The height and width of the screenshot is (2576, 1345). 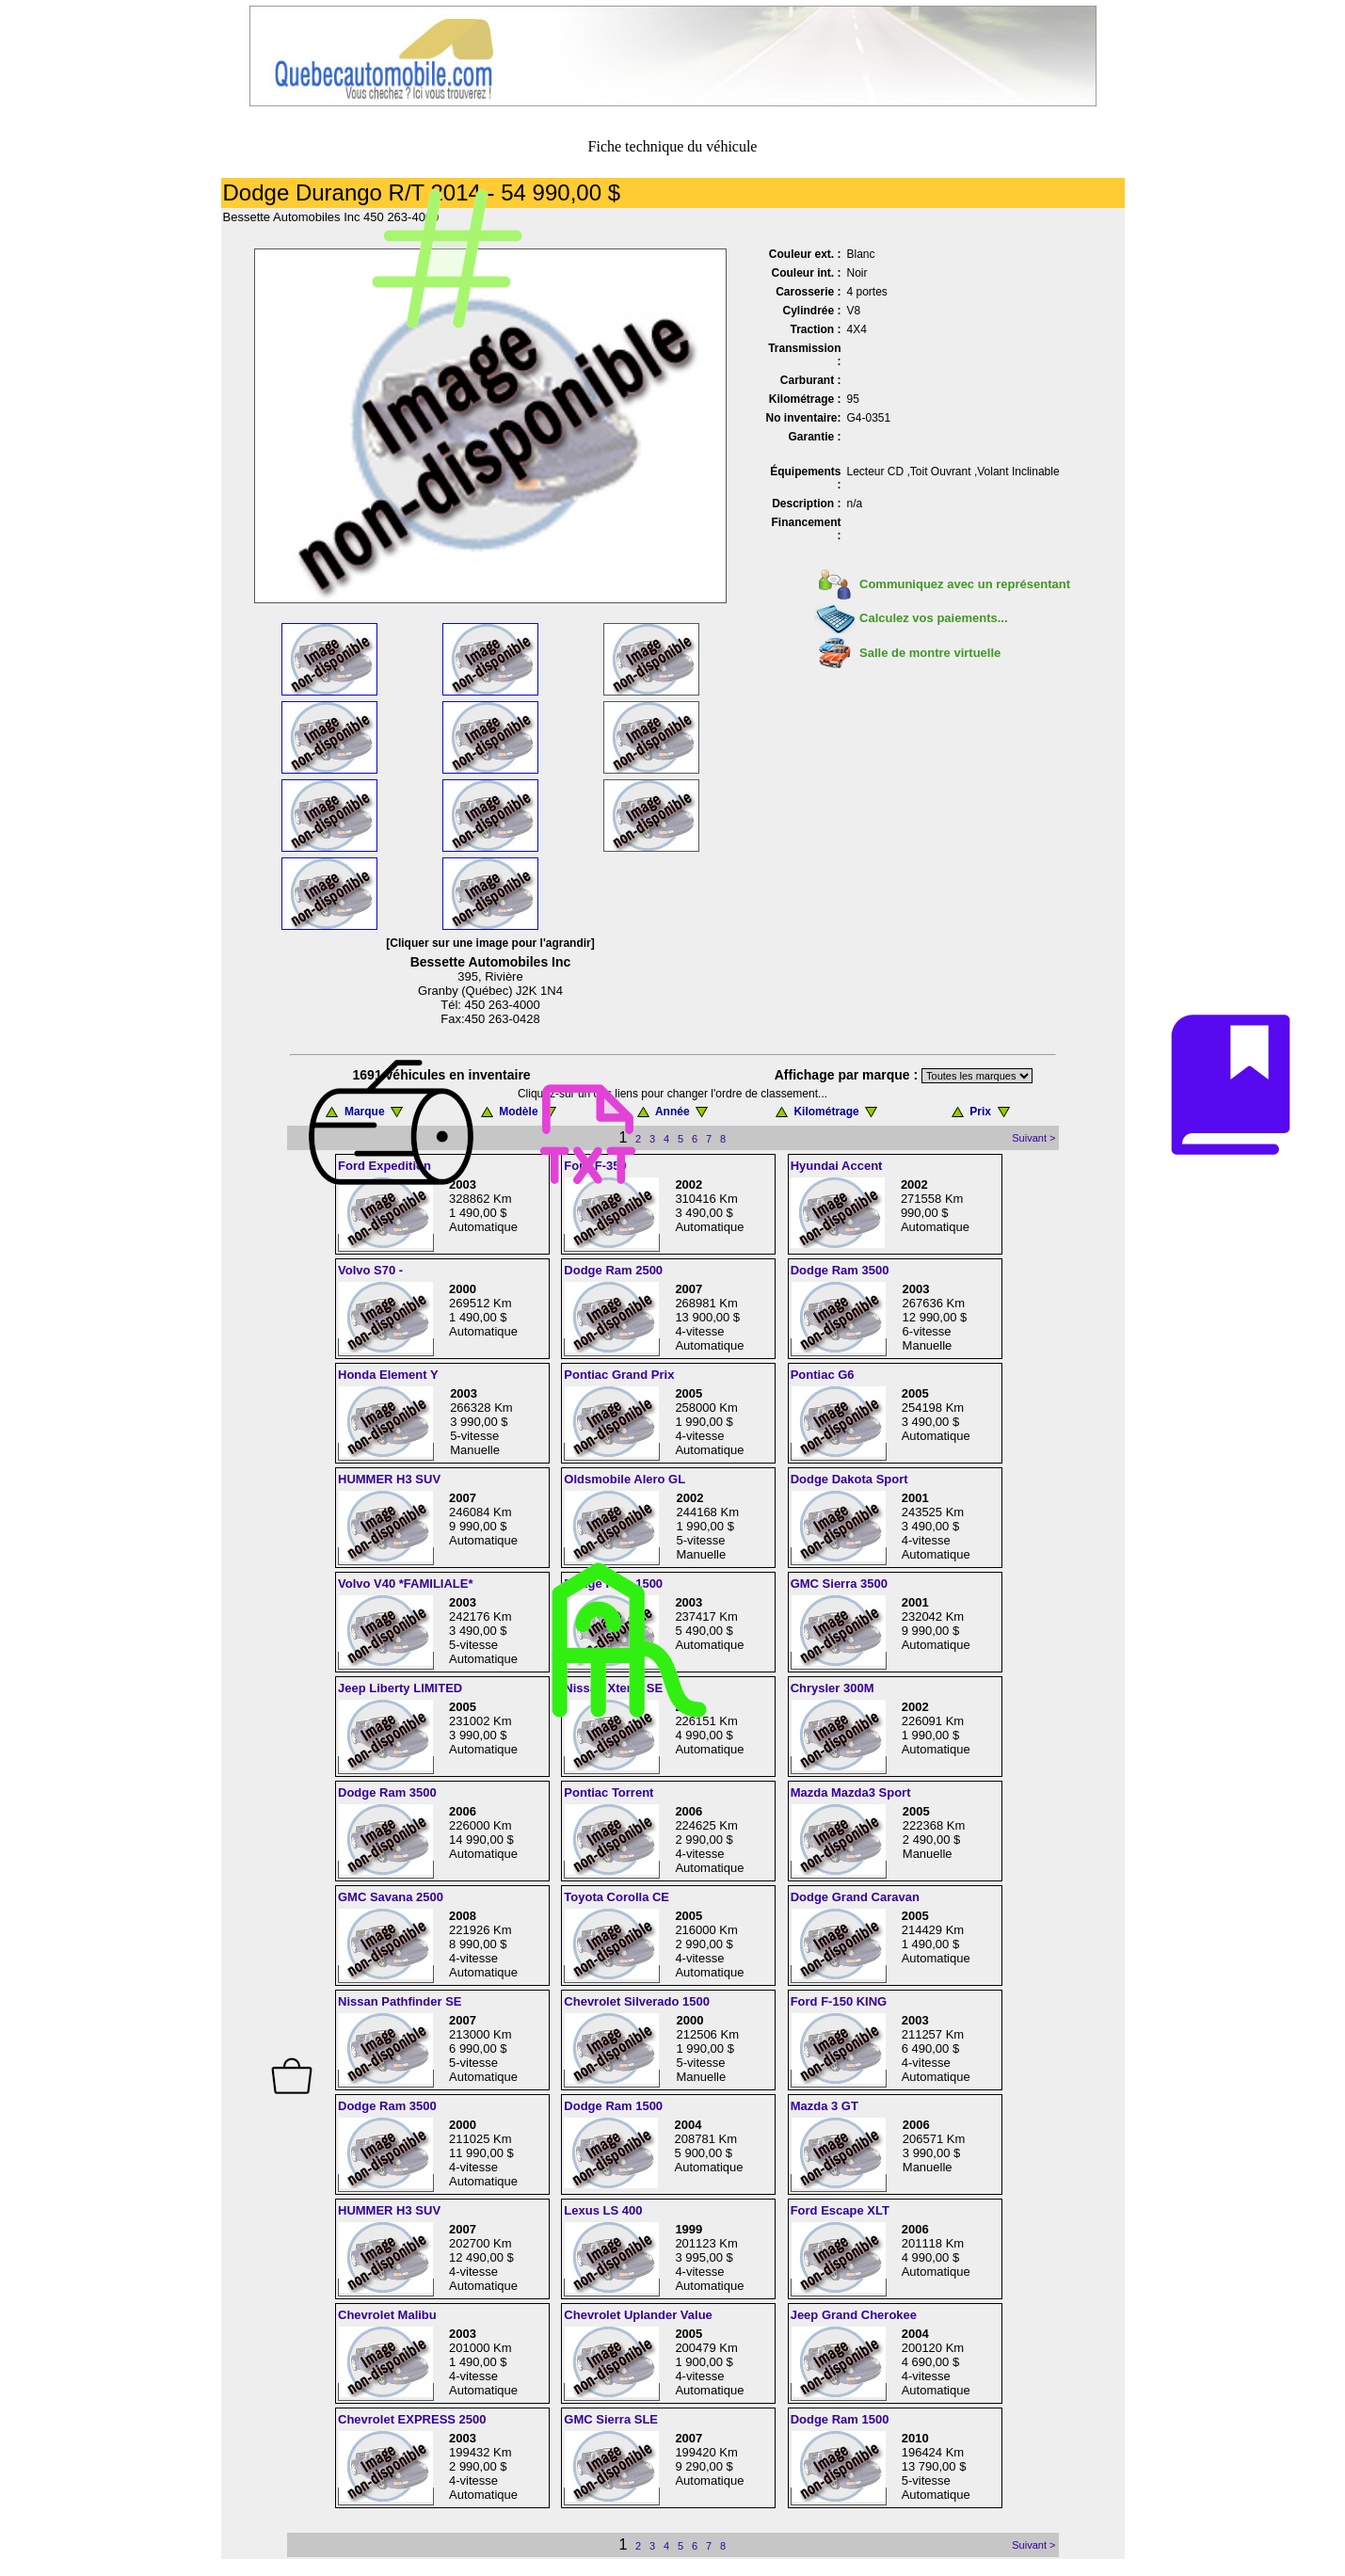 I want to click on view activity log or event history, so click(x=391, y=1130).